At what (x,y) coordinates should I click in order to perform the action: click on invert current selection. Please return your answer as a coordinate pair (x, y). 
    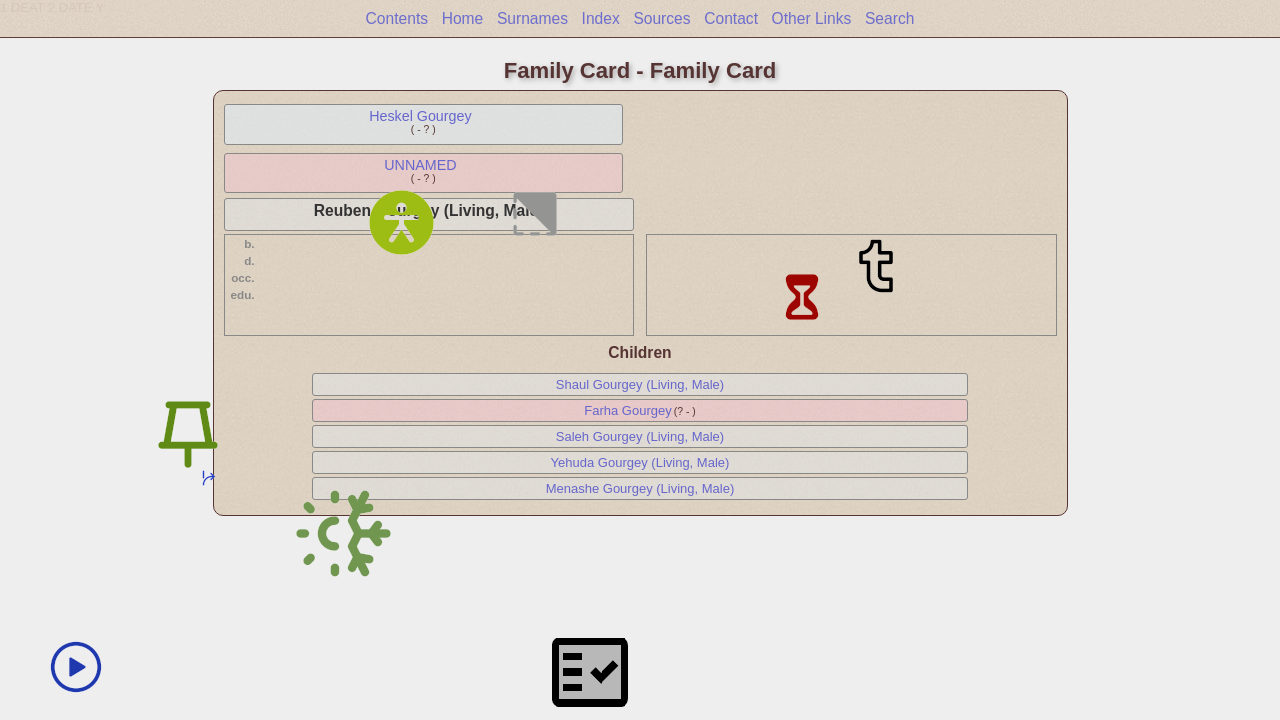
    Looking at the image, I should click on (535, 214).